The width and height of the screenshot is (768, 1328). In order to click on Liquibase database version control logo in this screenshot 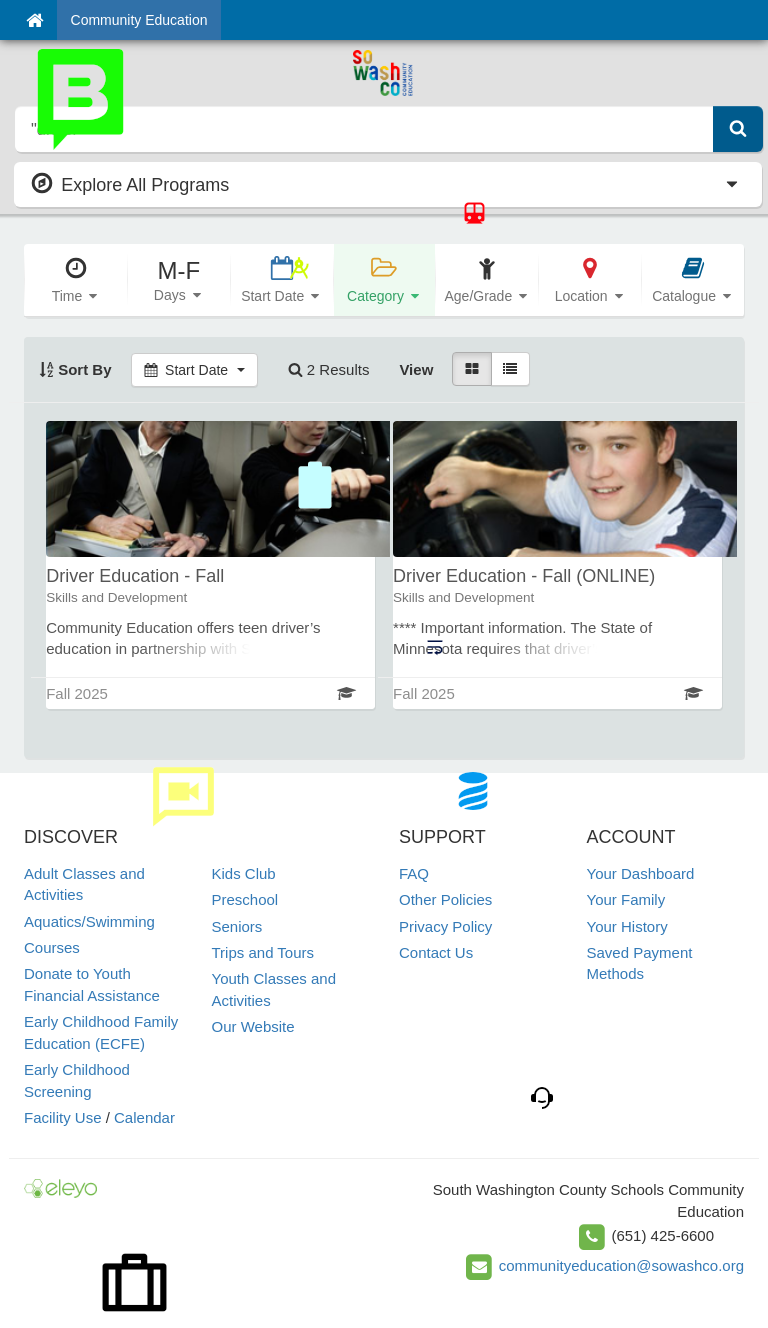, I will do `click(473, 791)`.